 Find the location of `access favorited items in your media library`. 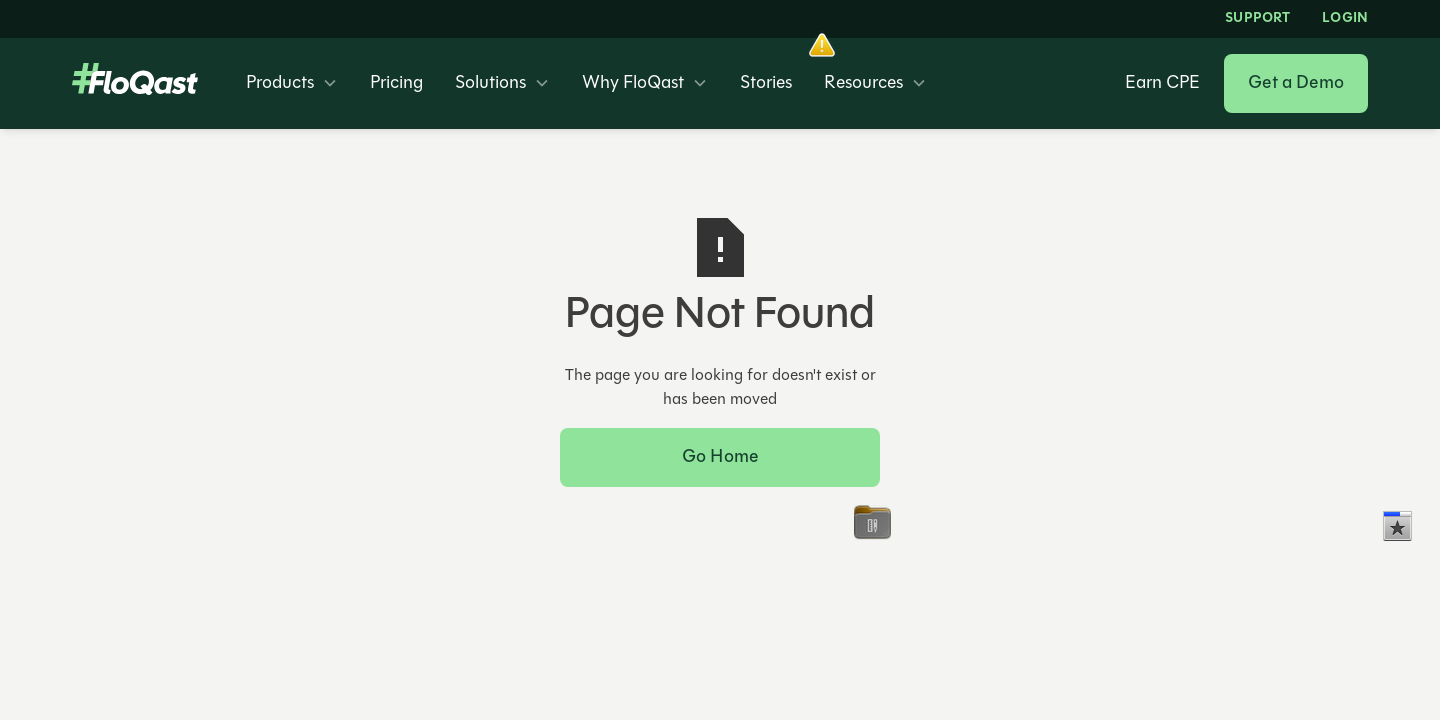

access favorited items in your media library is located at coordinates (1398, 526).